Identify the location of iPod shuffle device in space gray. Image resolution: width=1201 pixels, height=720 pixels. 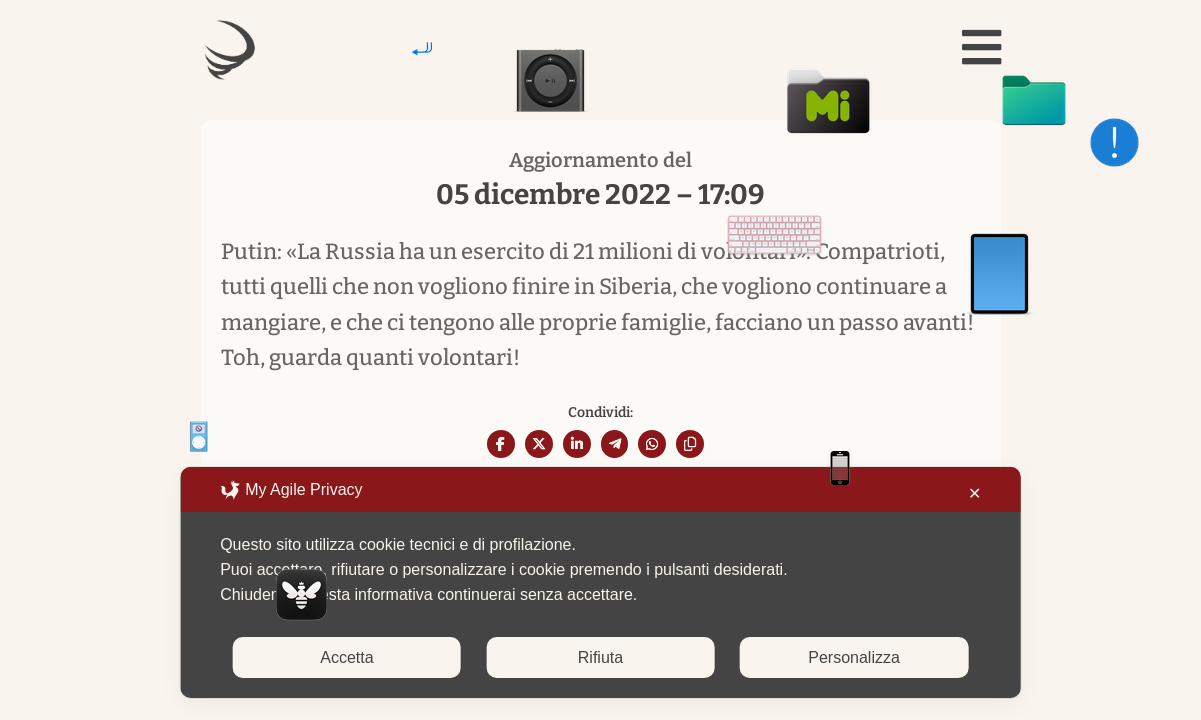
(550, 80).